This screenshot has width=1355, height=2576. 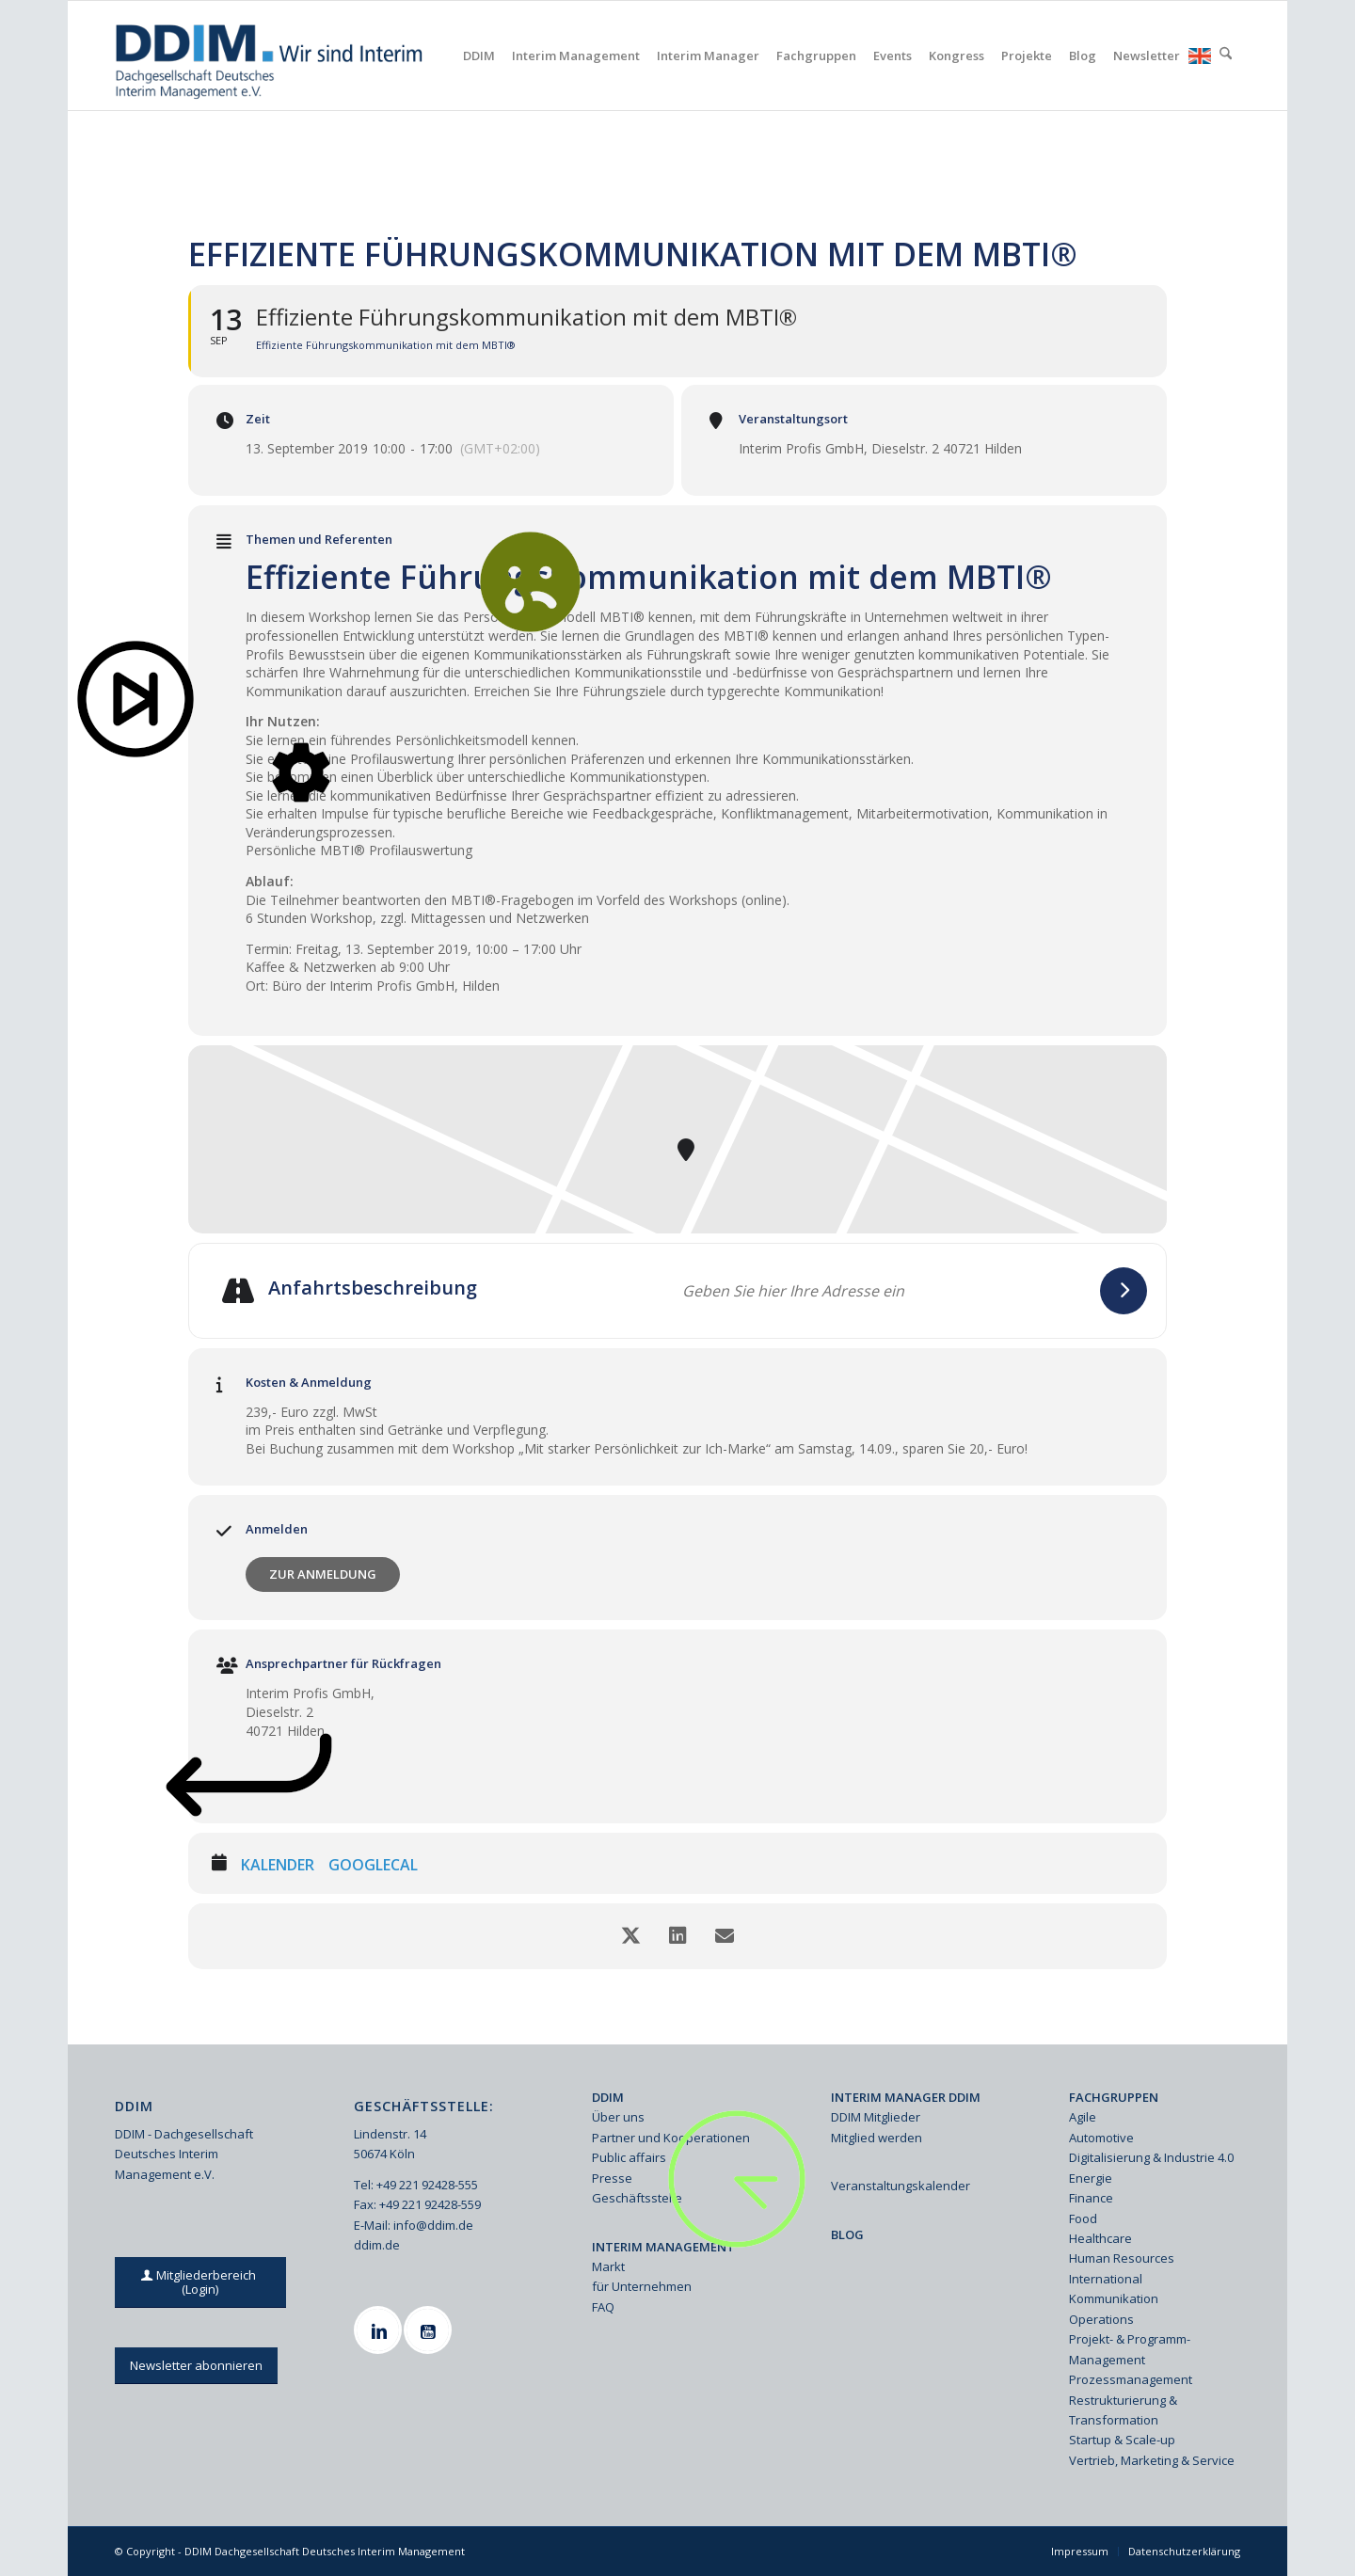 What do you see at coordinates (530, 581) in the screenshot?
I see `indicates an error or something went wrong` at bounding box center [530, 581].